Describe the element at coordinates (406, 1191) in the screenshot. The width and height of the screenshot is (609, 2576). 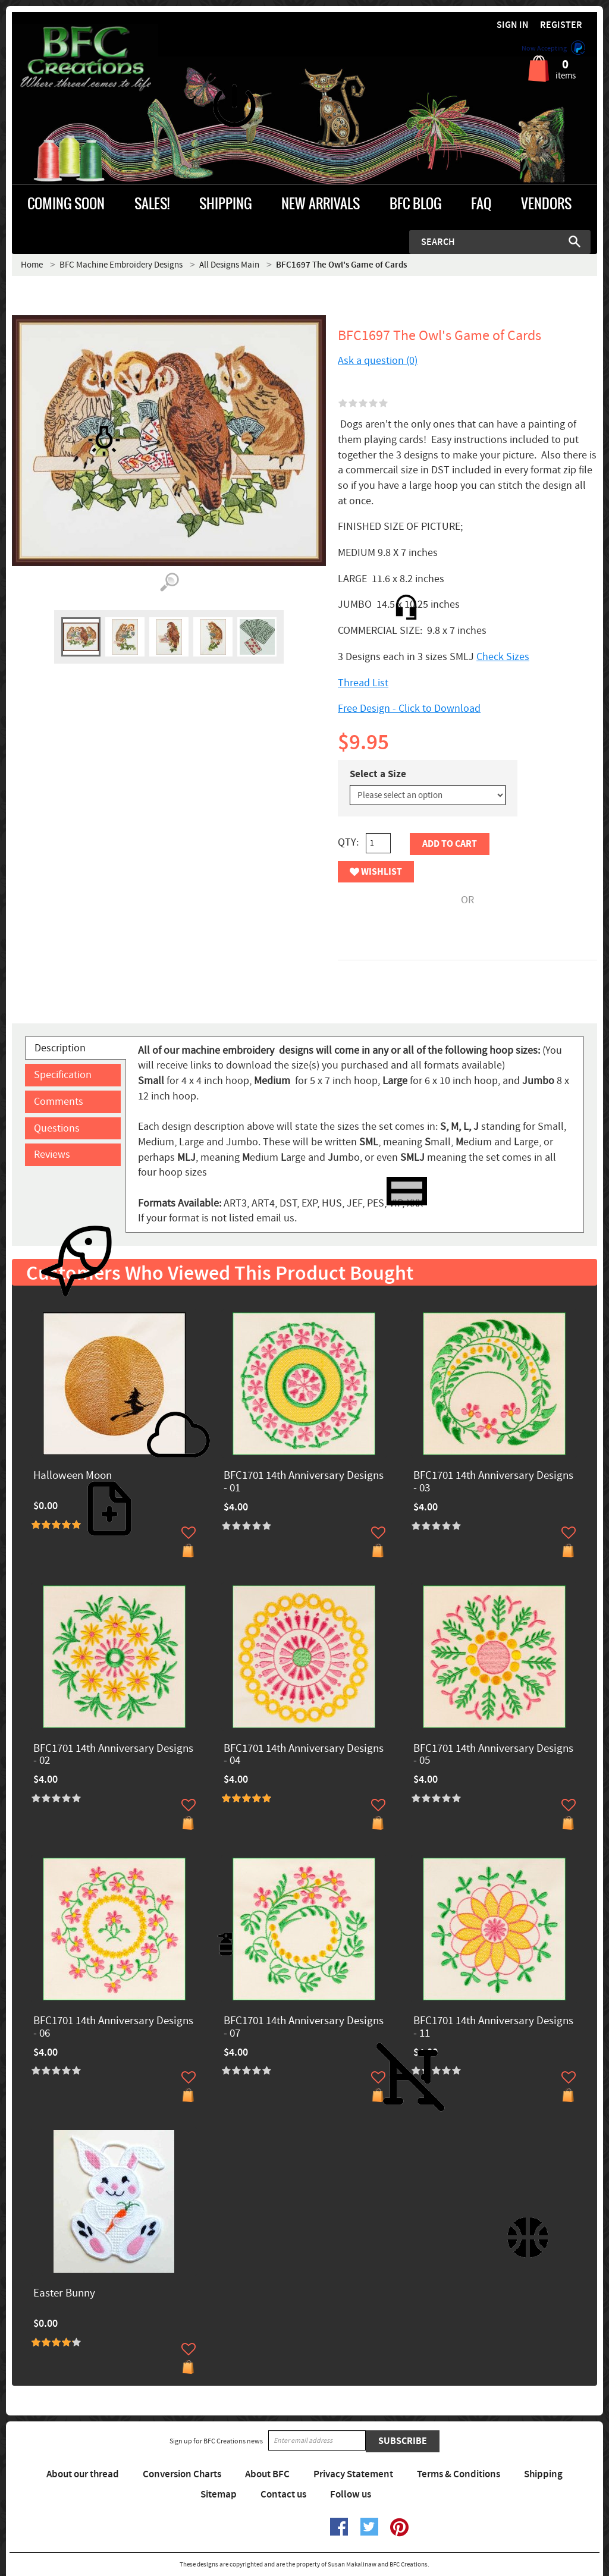
I see `switch to stream or list view` at that location.